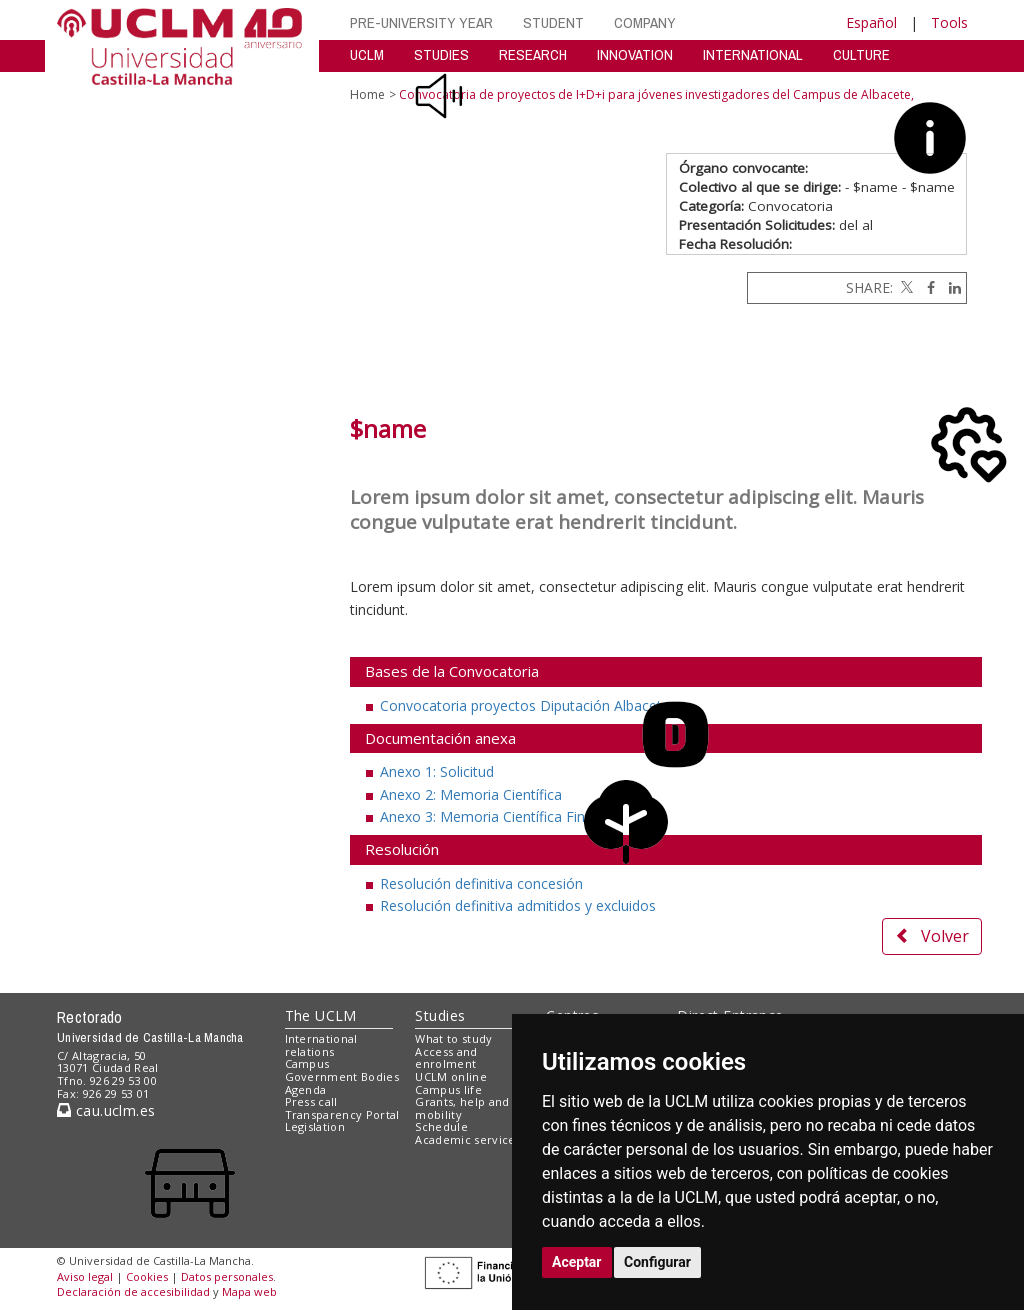 The height and width of the screenshot is (1310, 1024). I want to click on increase or adjust volume level, so click(438, 96).